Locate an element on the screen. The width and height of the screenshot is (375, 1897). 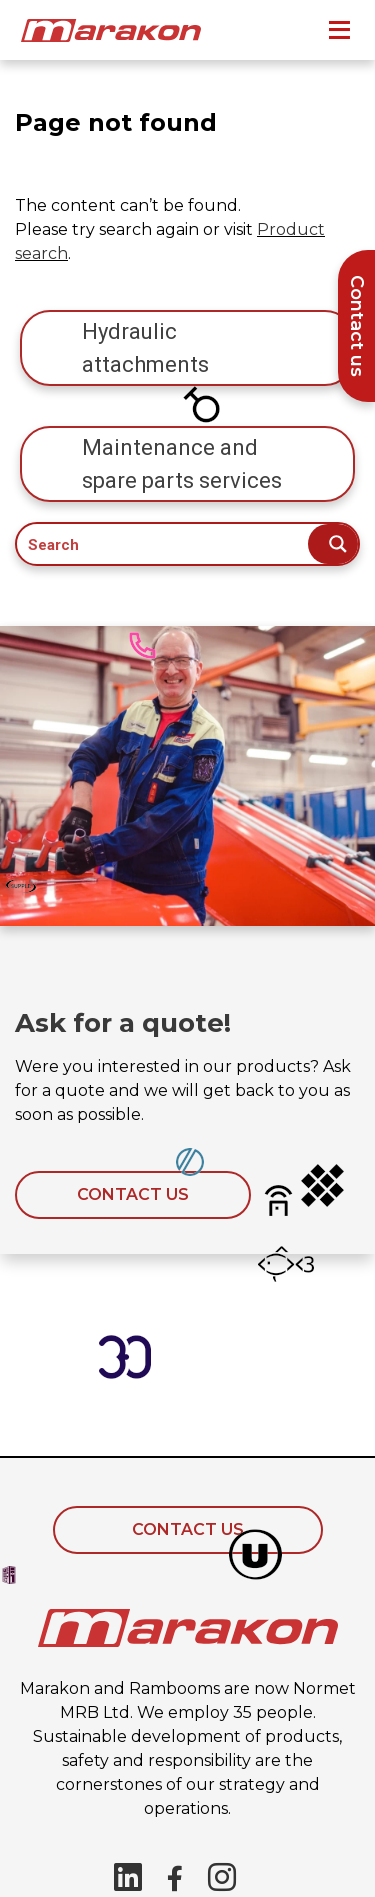
odin programming language logo is located at coordinates (190, 1162).